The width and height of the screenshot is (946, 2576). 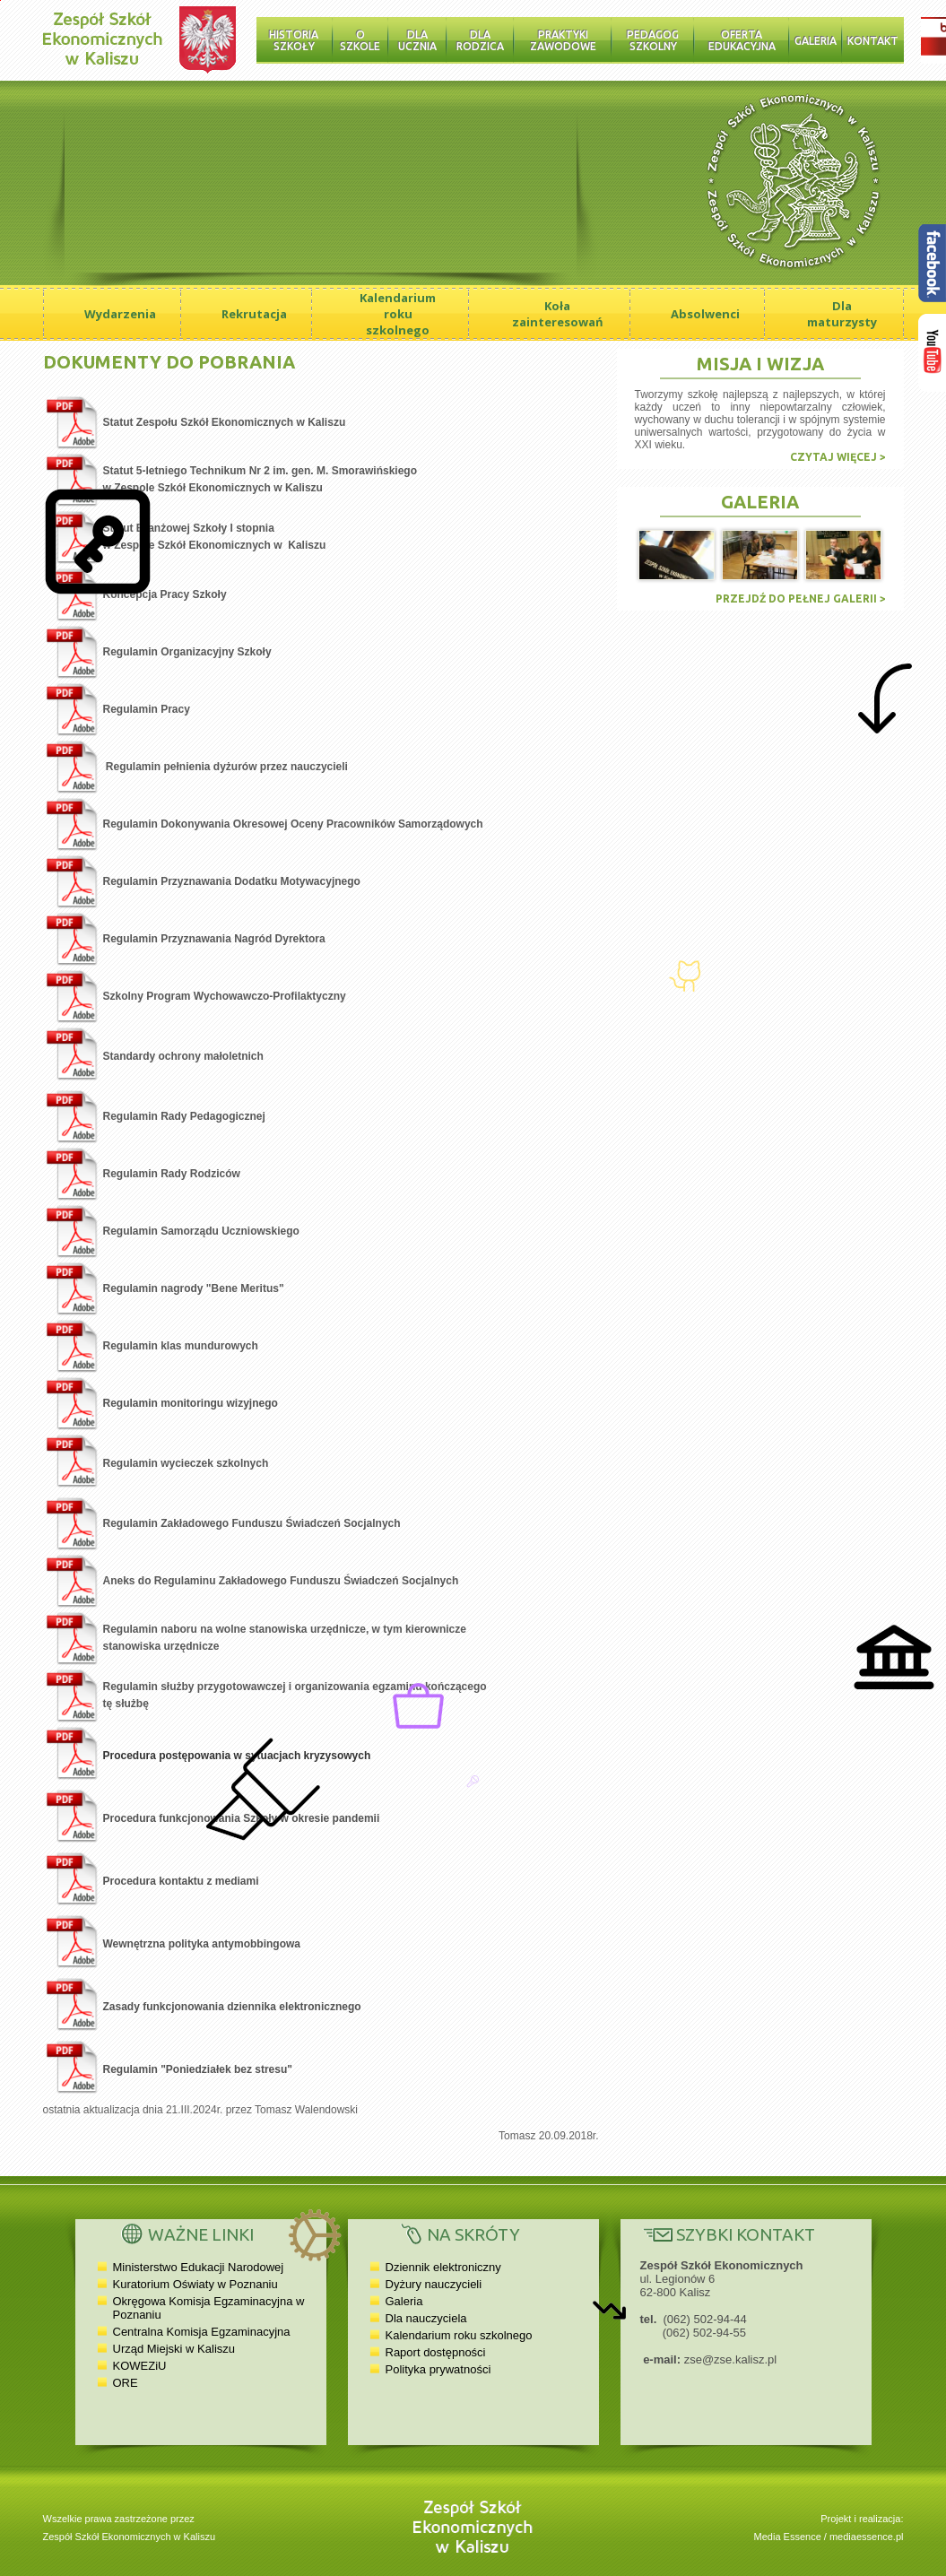 What do you see at coordinates (418, 1708) in the screenshot?
I see `view your shopping bag` at bounding box center [418, 1708].